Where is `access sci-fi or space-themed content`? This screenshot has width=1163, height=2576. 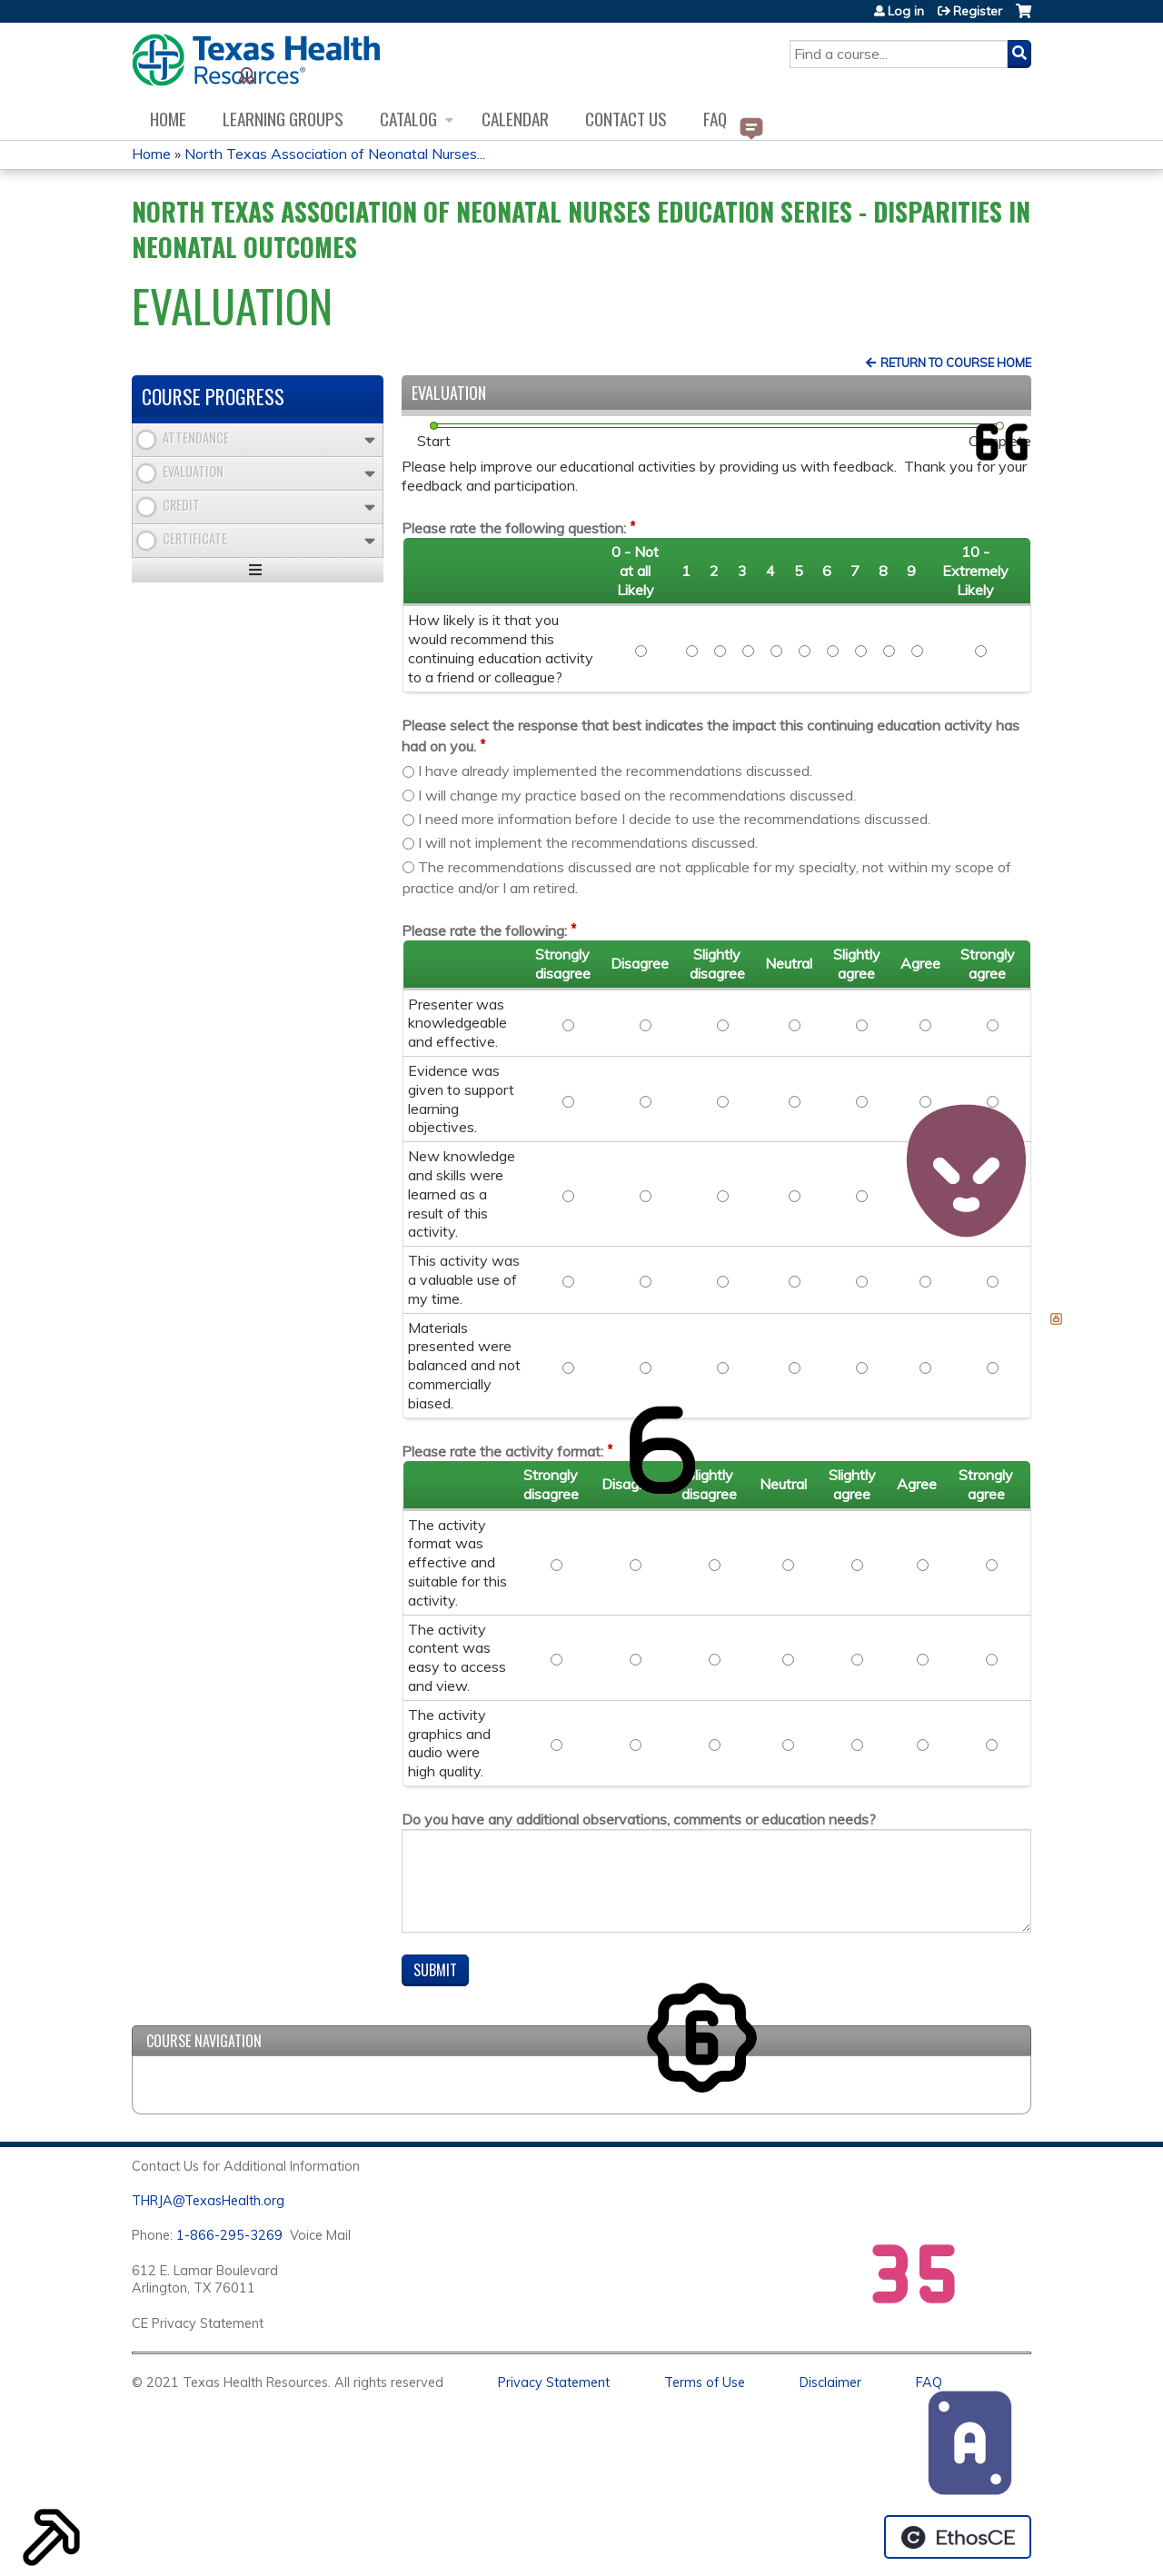 access sci-fi or space-themed content is located at coordinates (966, 1170).